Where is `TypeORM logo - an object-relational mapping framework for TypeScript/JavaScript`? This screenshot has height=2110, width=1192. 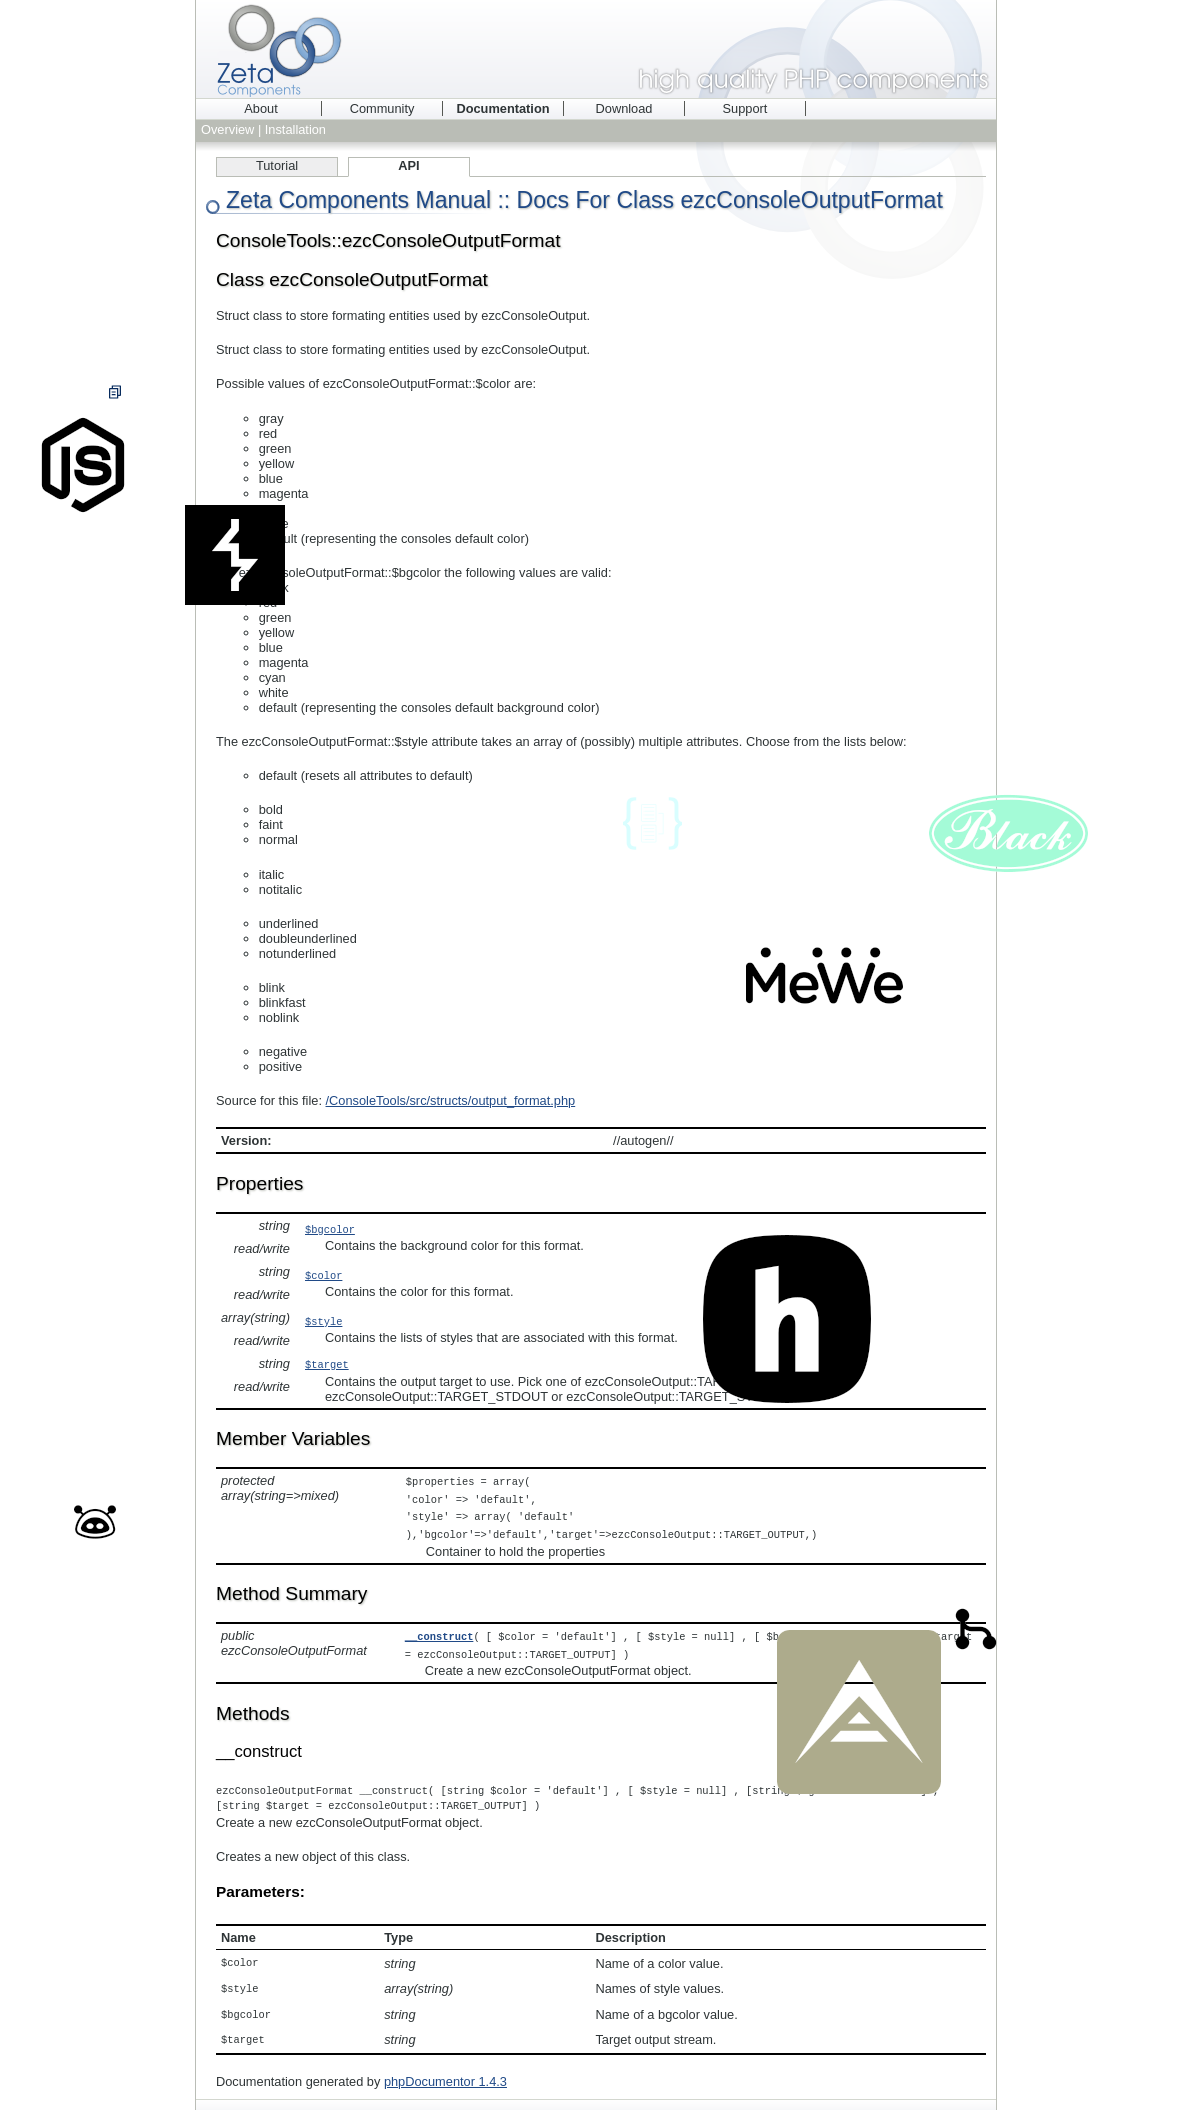
TypeORM logo - an object-relational mapping framework for TypeScript/JavaScript is located at coordinates (652, 823).